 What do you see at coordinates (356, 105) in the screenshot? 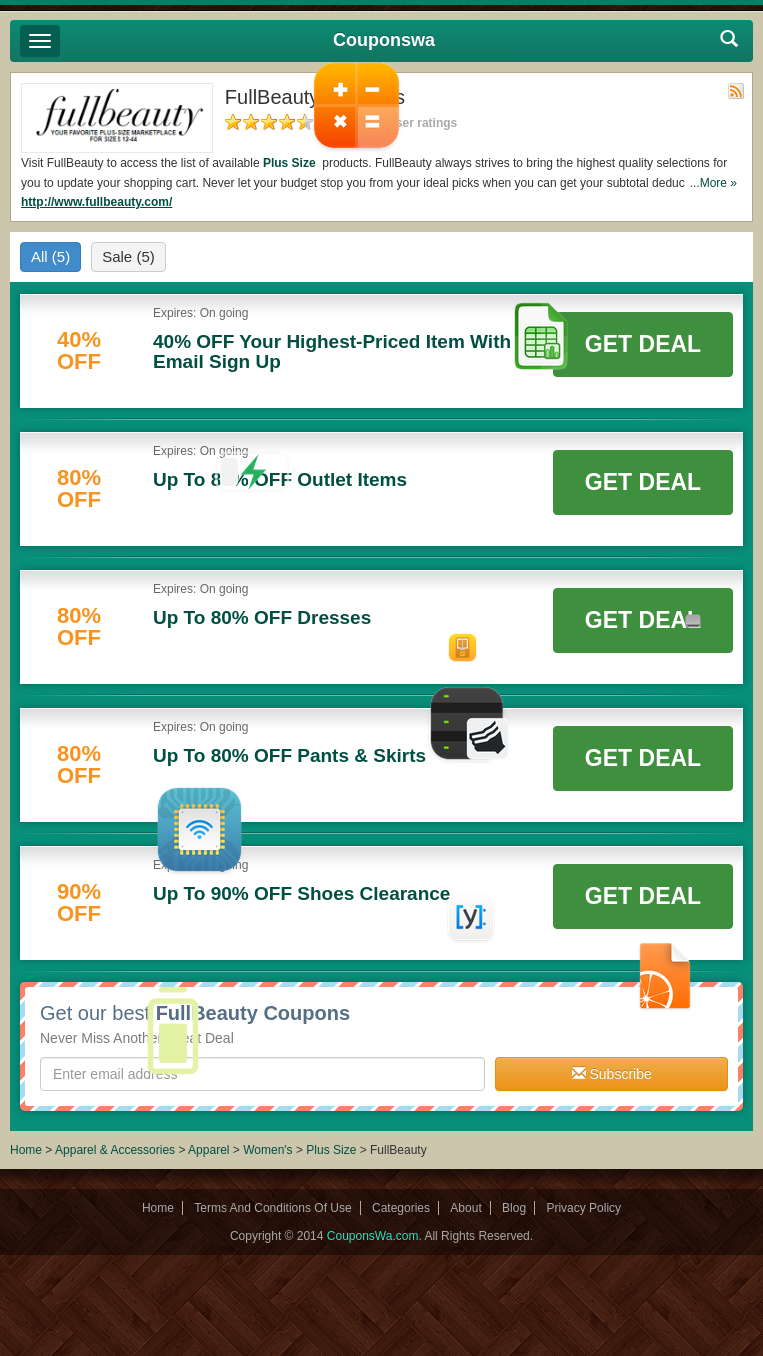
I see `open pcb calculator app` at bounding box center [356, 105].